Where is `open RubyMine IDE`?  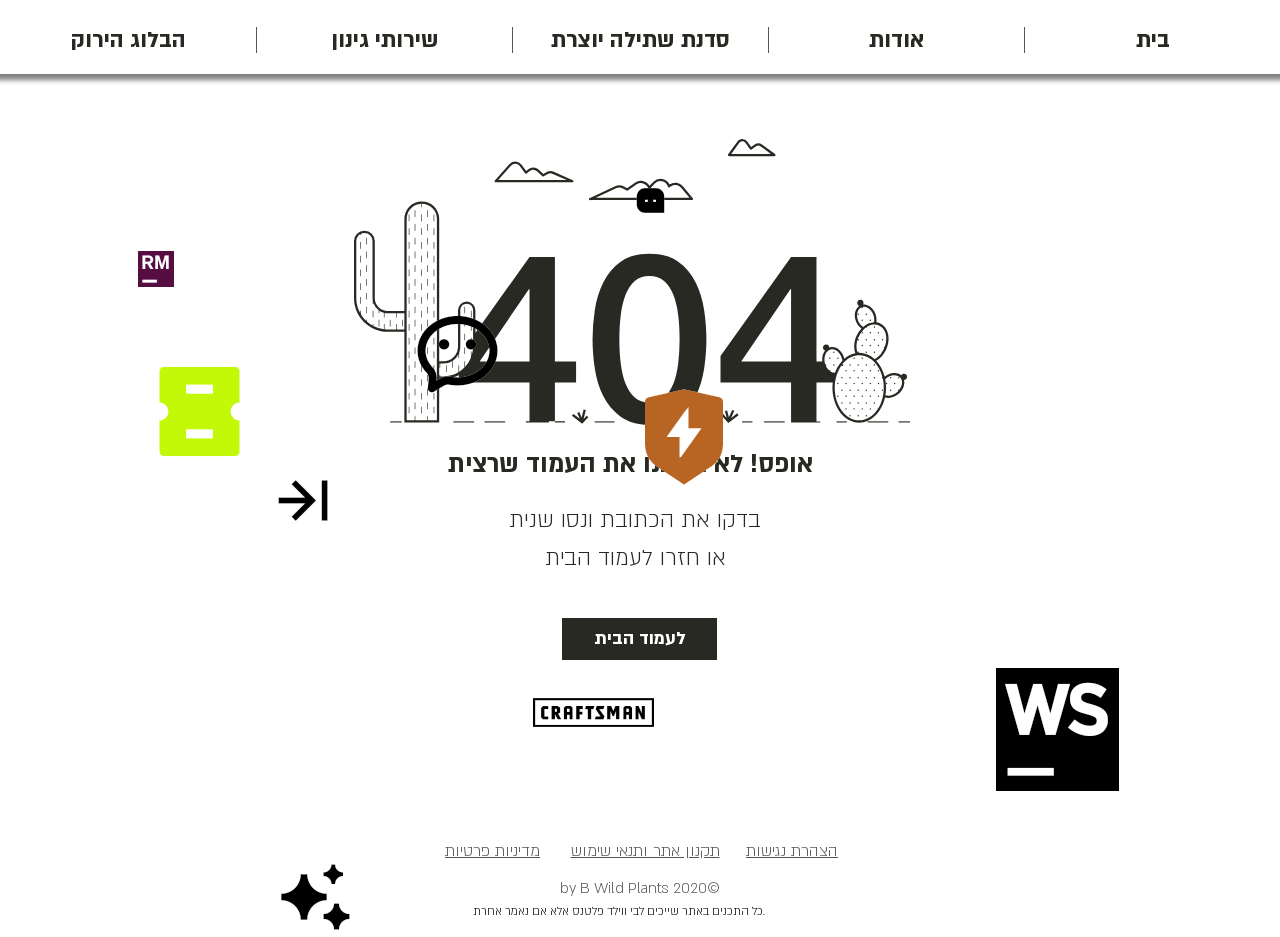
open RubyMine IDE is located at coordinates (156, 269).